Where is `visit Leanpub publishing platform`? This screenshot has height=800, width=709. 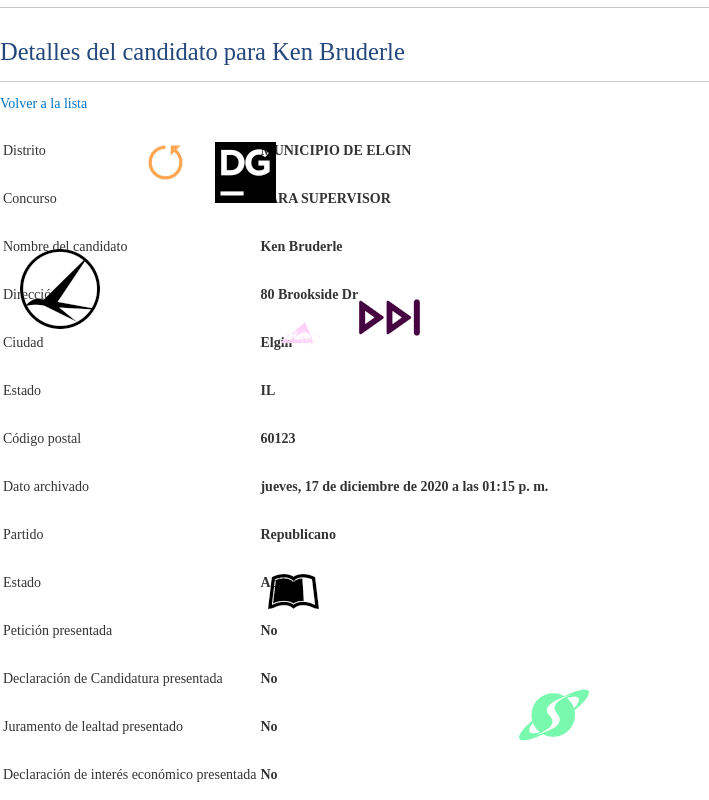
visit Leanpub publishing platform is located at coordinates (293, 591).